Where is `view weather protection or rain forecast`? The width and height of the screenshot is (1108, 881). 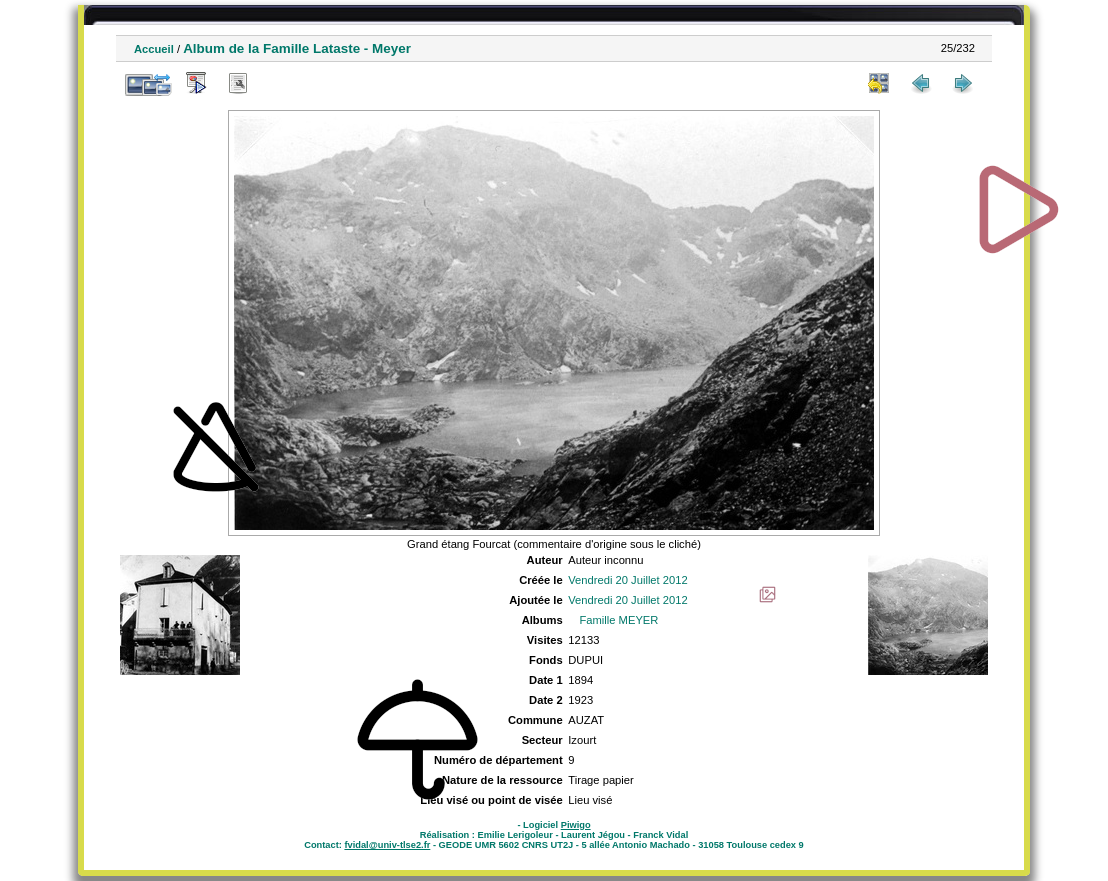
view weather protection or rain forecast is located at coordinates (417, 739).